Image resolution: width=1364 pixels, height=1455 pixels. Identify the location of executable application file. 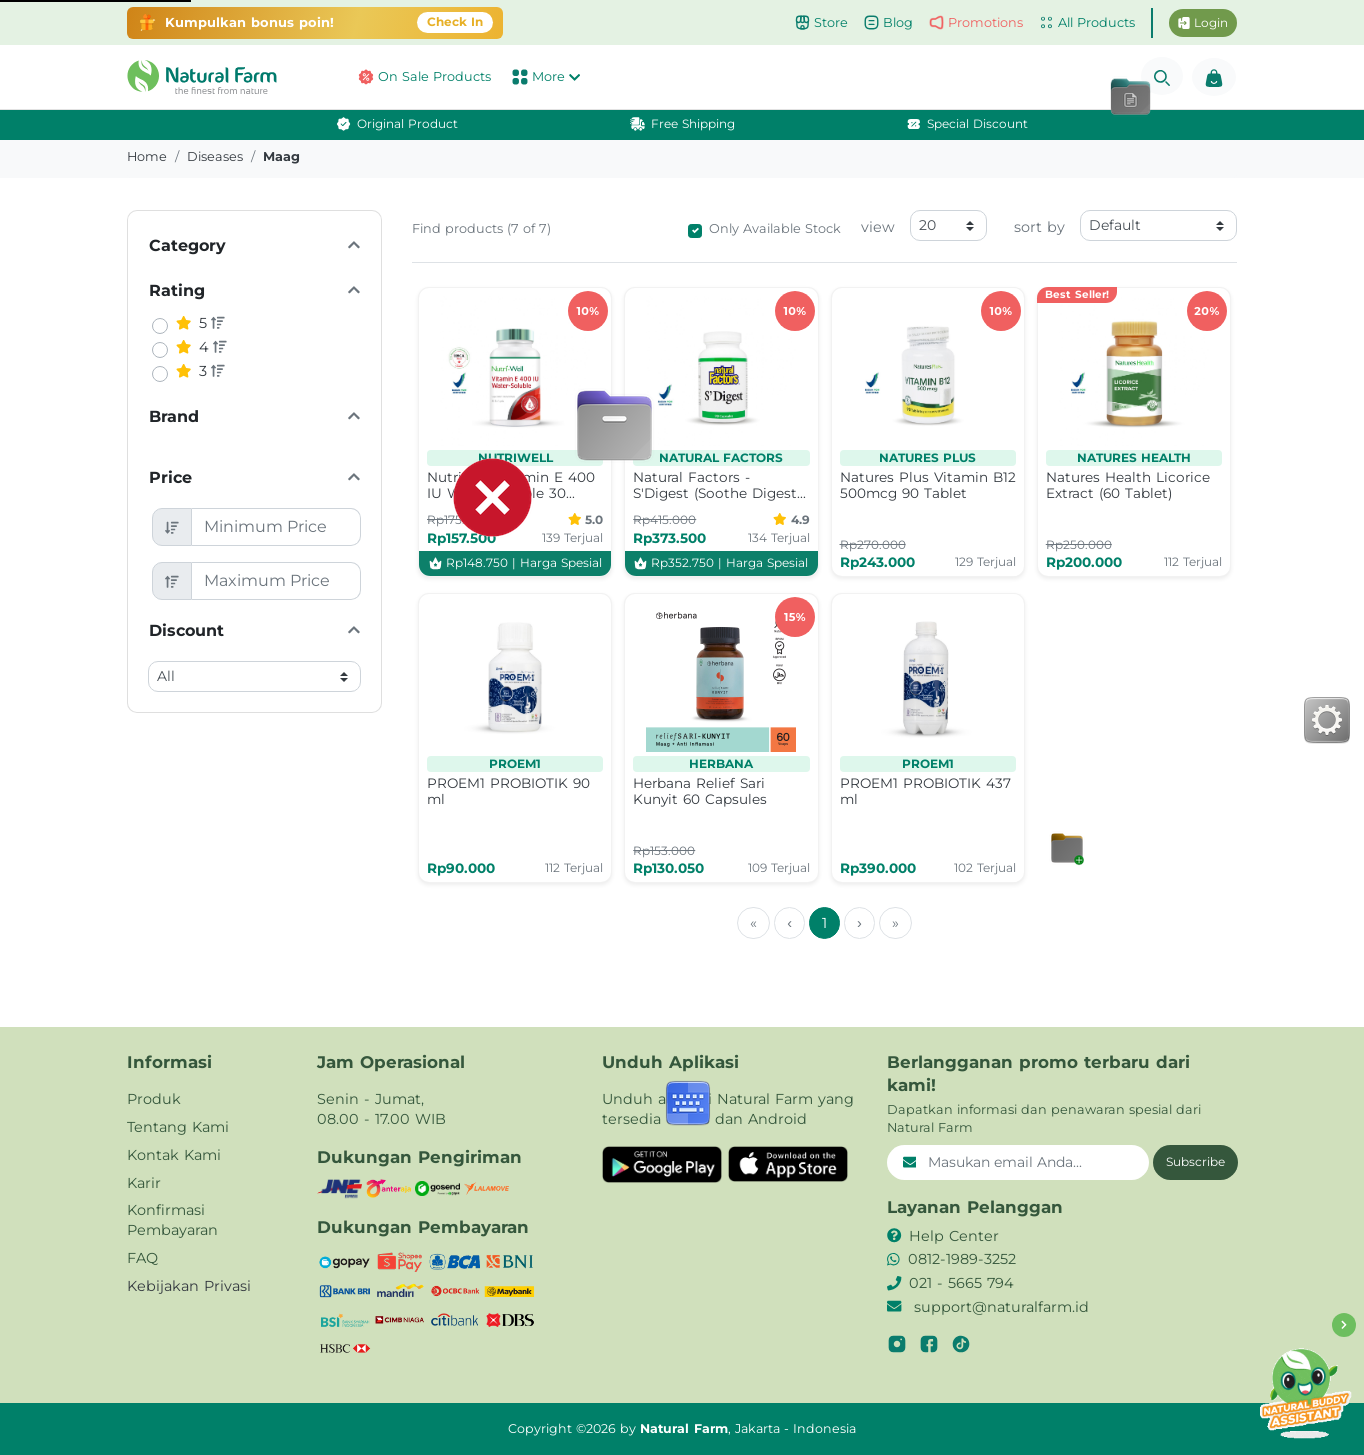
(1327, 720).